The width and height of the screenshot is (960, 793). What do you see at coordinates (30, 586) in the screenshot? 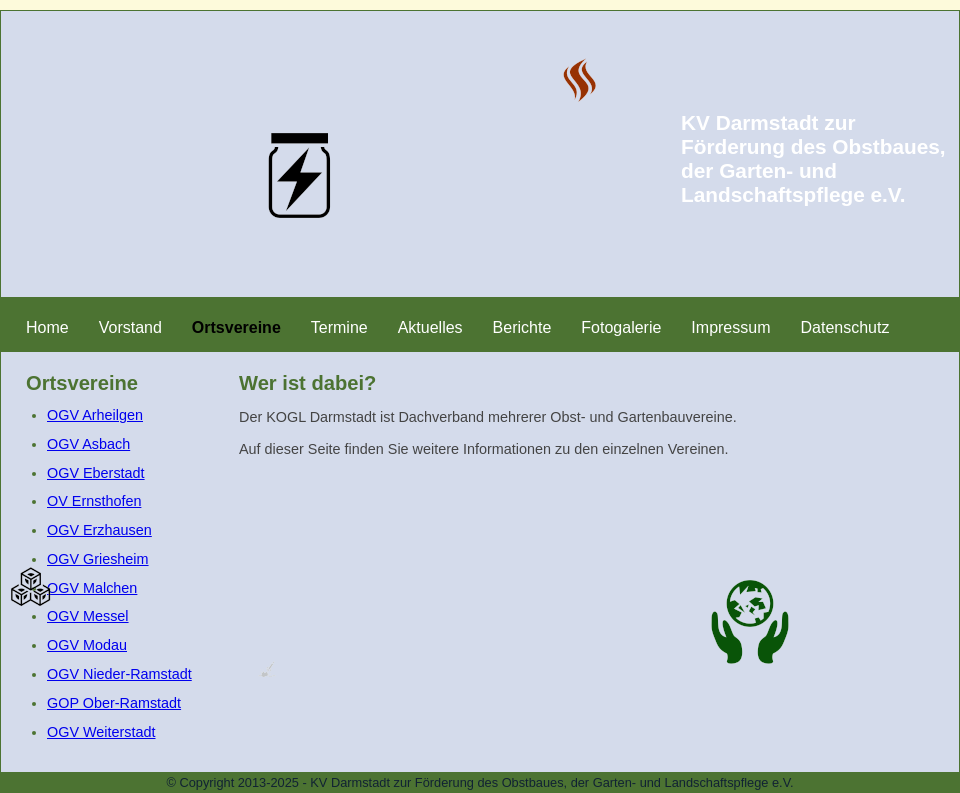
I see `access 3D modeling or building tools` at bounding box center [30, 586].